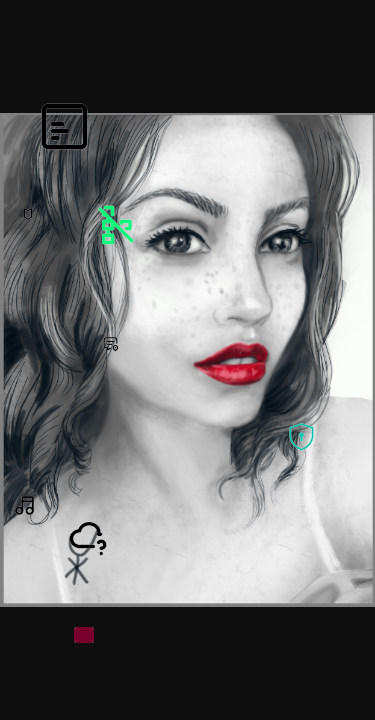  What do you see at coordinates (64, 126) in the screenshot?
I see `align content to bottom-left of container` at bounding box center [64, 126].